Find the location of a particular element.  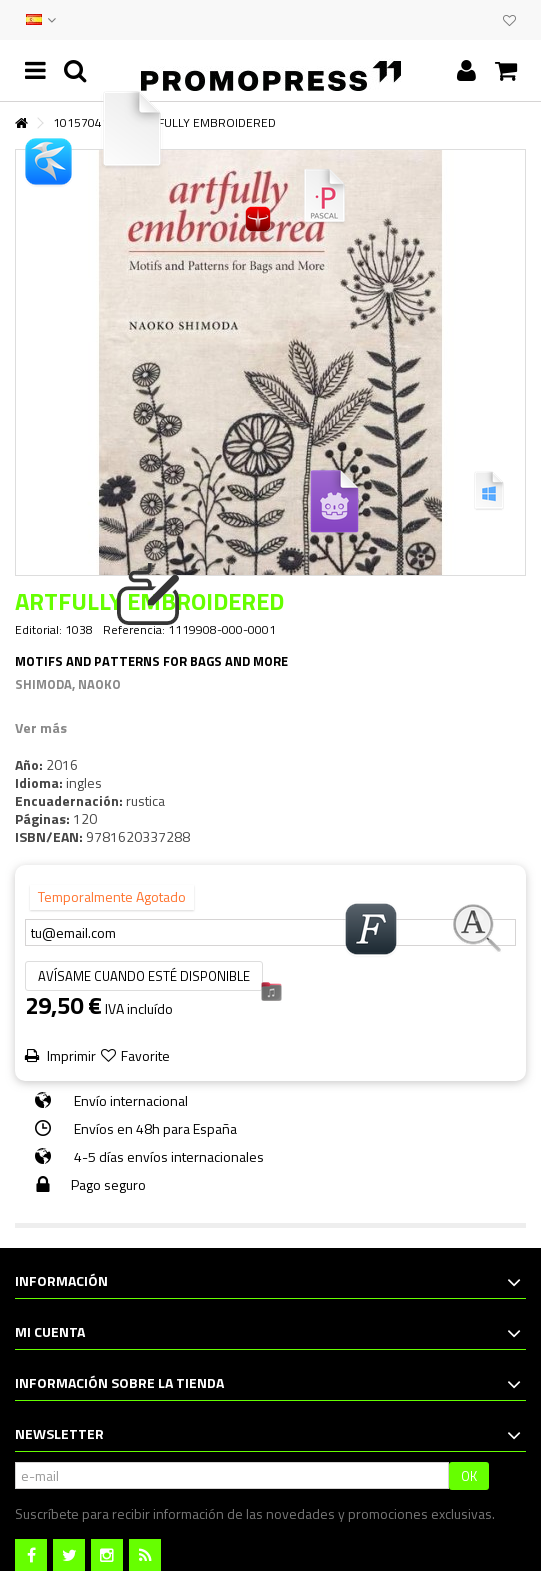

a blank or empty document file is located at coordinates (132, 130).